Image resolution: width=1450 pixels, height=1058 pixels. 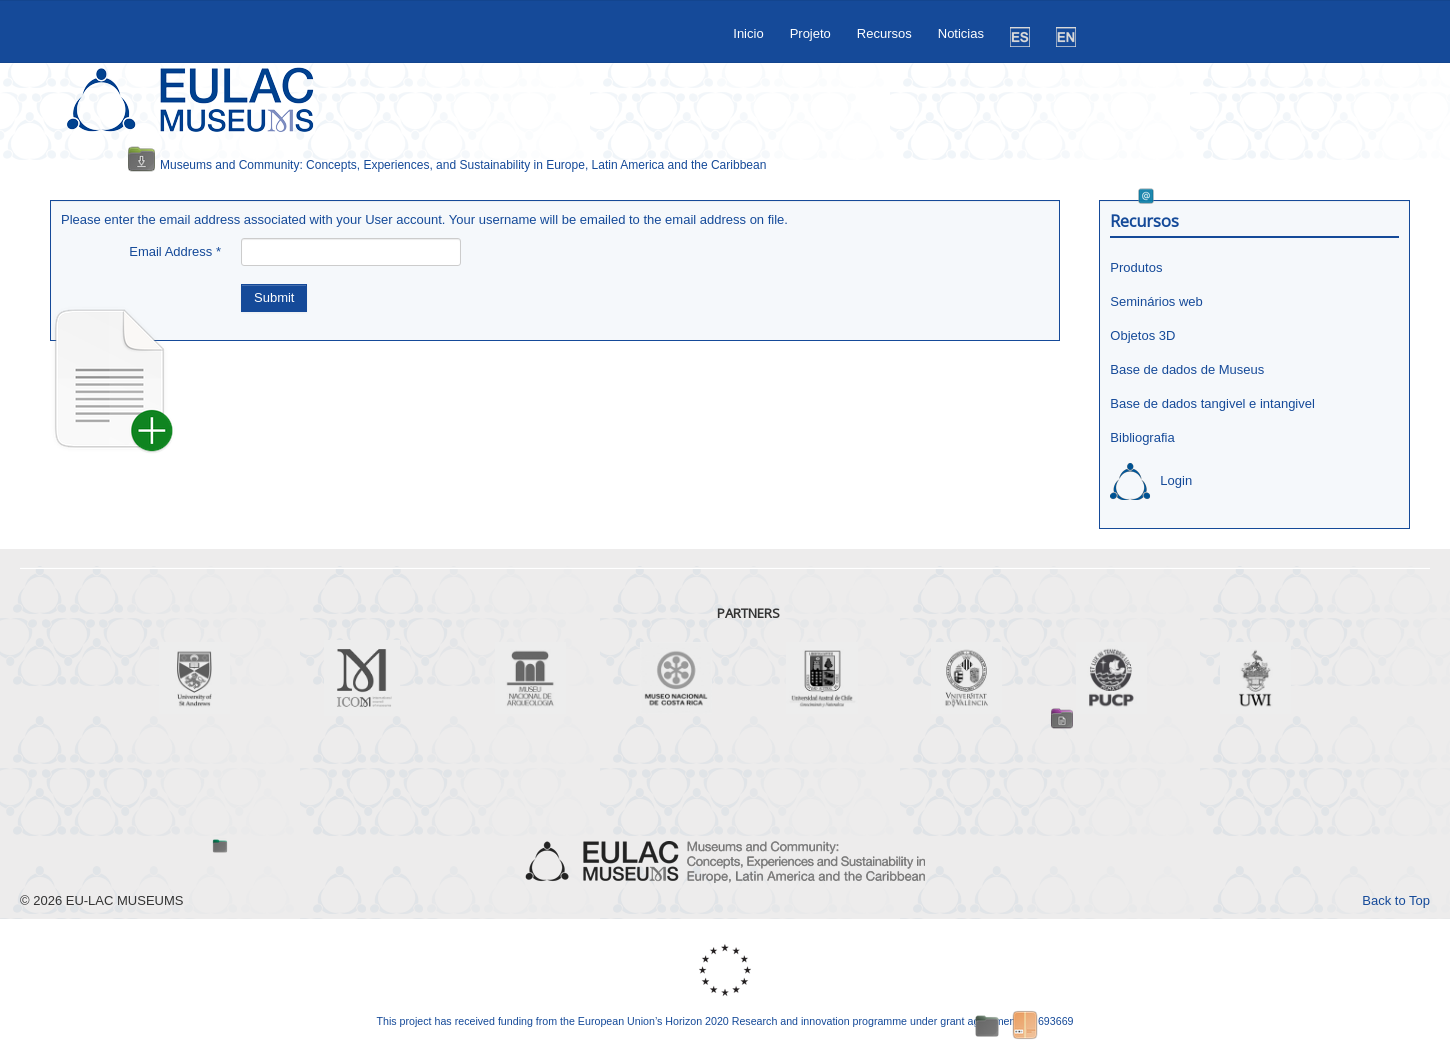 What do you see at coordinates (1025, 1025) in the screenshot?
I see `compressed archive file type indicator` at bounding box center [1025, 1025].